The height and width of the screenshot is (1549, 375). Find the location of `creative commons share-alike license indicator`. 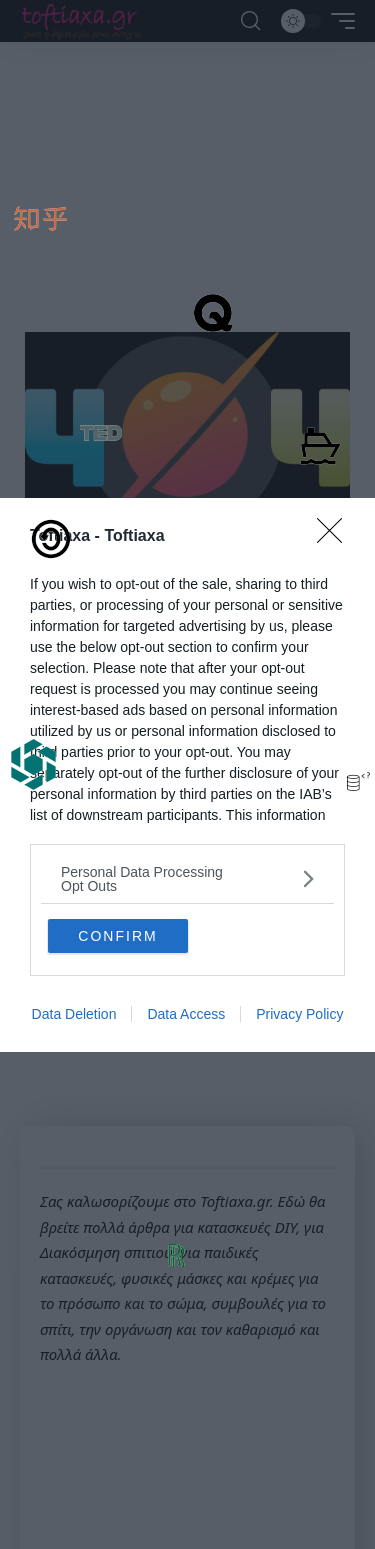

creative commons share-alike license indicator is located at coordinates (51, 539).